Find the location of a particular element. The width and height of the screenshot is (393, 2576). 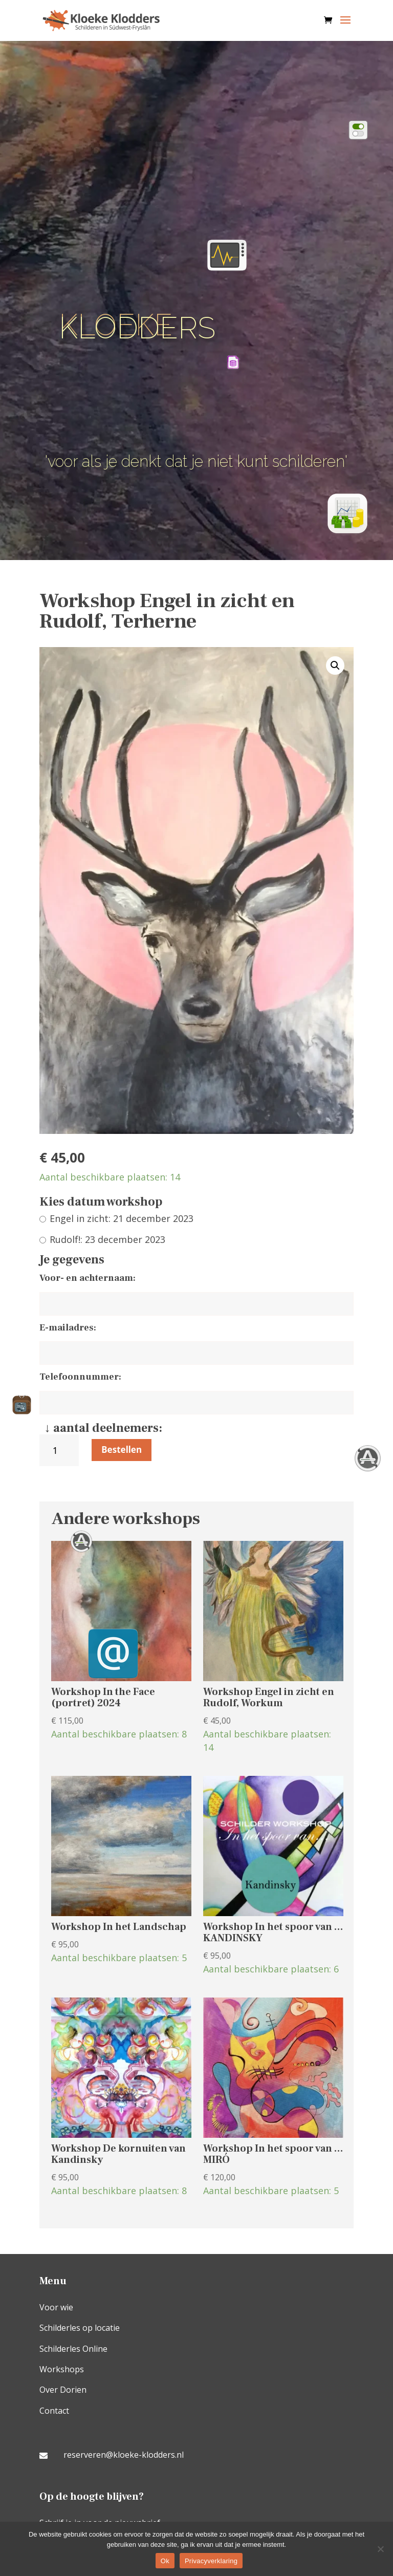

open gnome tweaks to customize system settings is located at coordinates (358, 130).